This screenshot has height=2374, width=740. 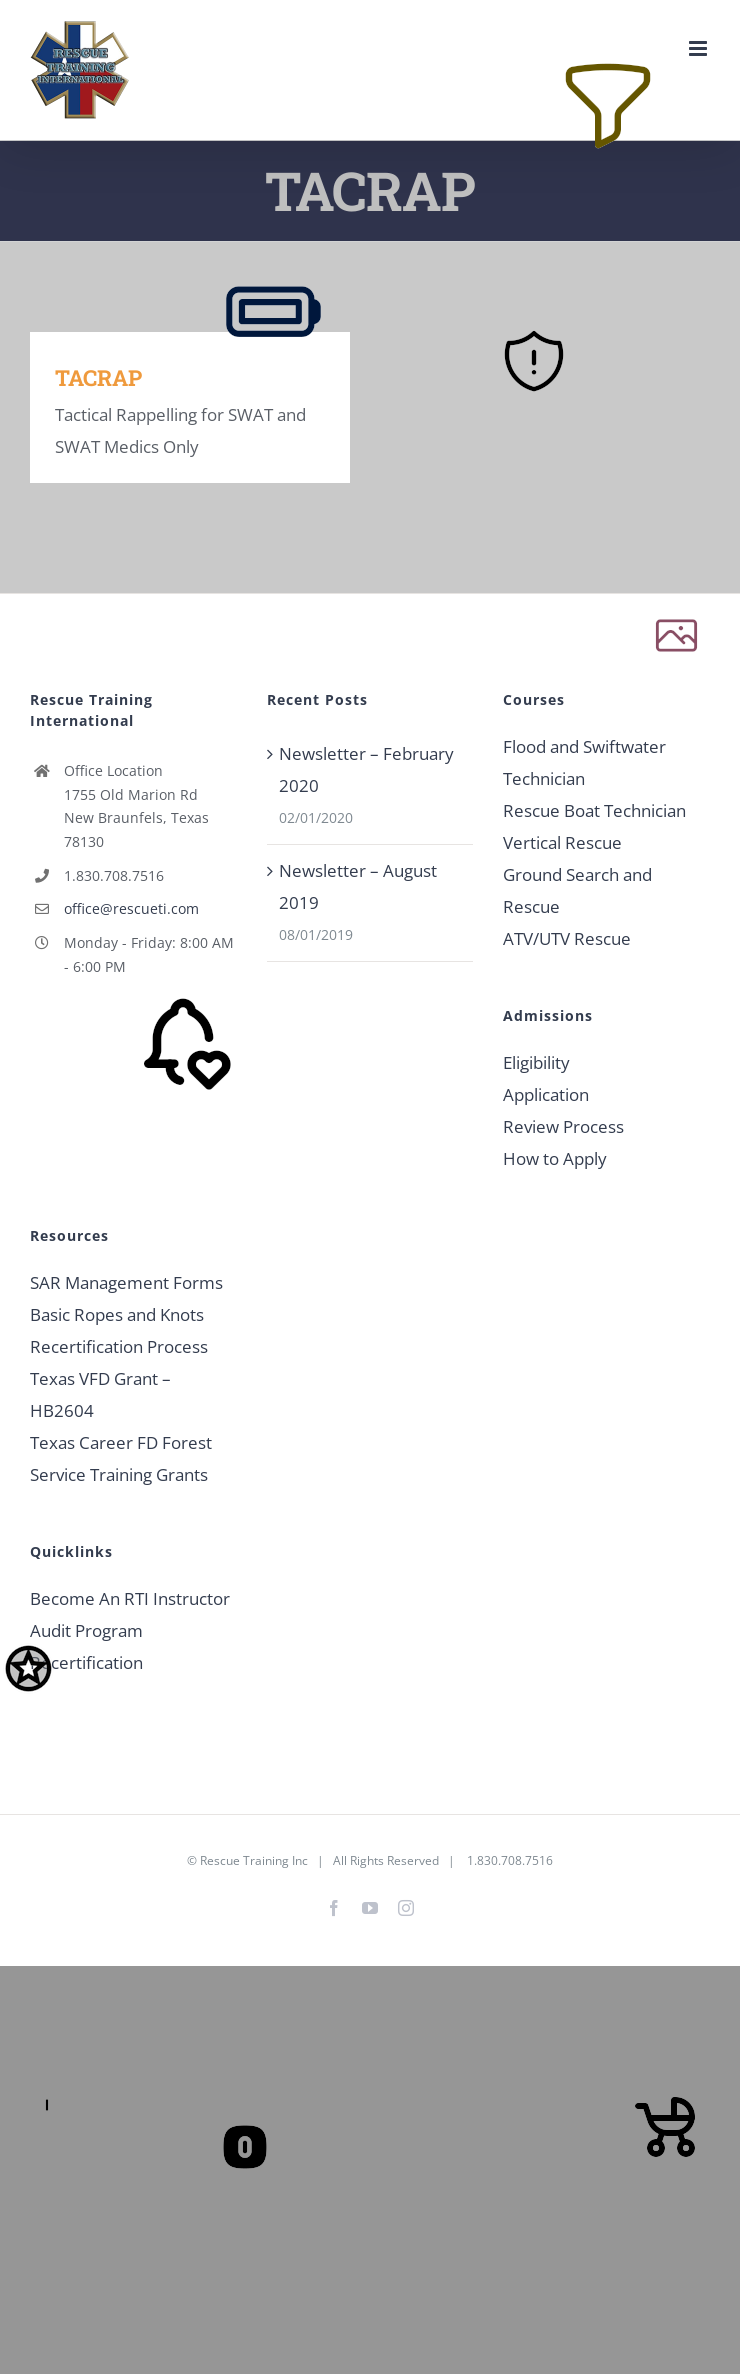 I want to click on security warning or alert detected, so click(x=534, y=361).